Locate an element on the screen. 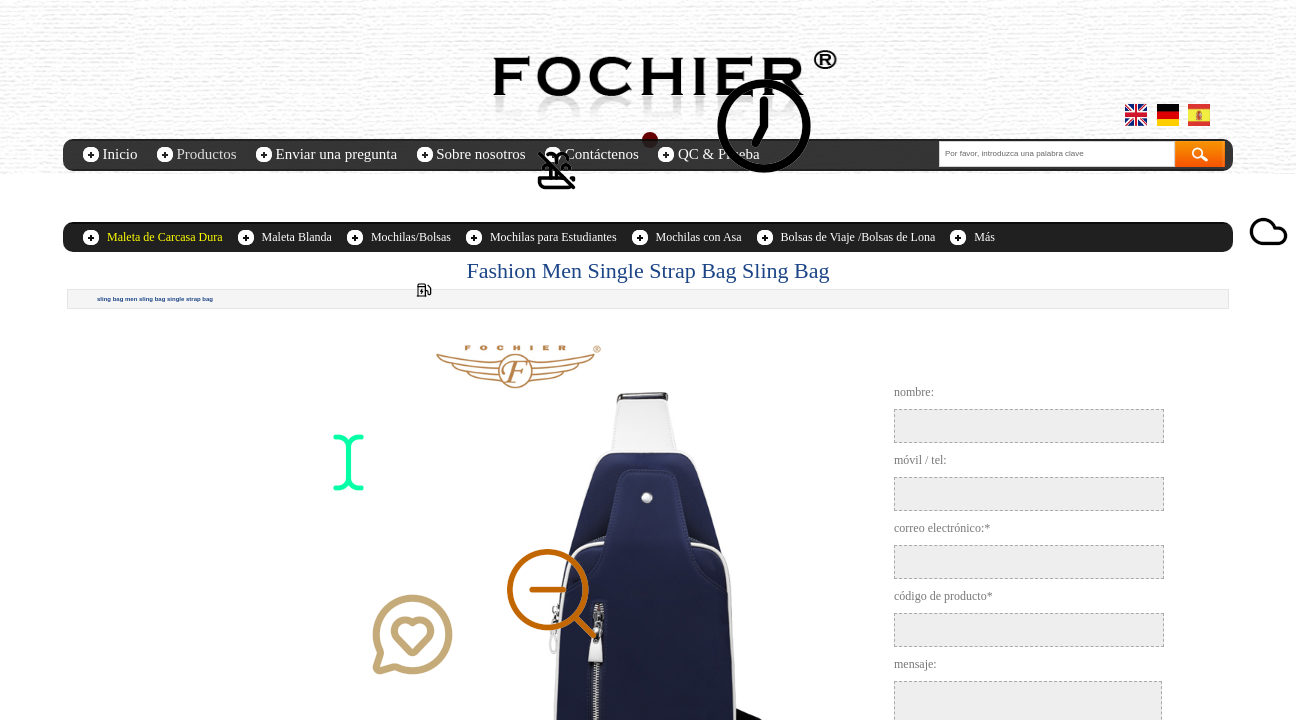 The height and width of the screenshot is (720, 1296). send a message to favorites is located at coordinates (412, 634).